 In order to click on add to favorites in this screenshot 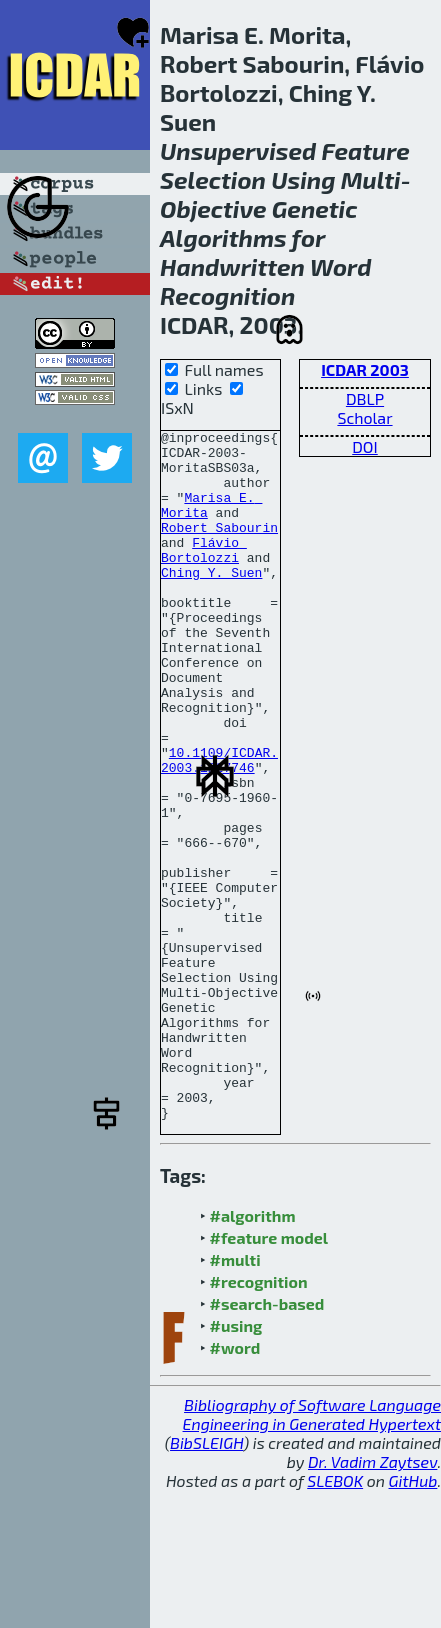, I will do `click(133, 32)`.